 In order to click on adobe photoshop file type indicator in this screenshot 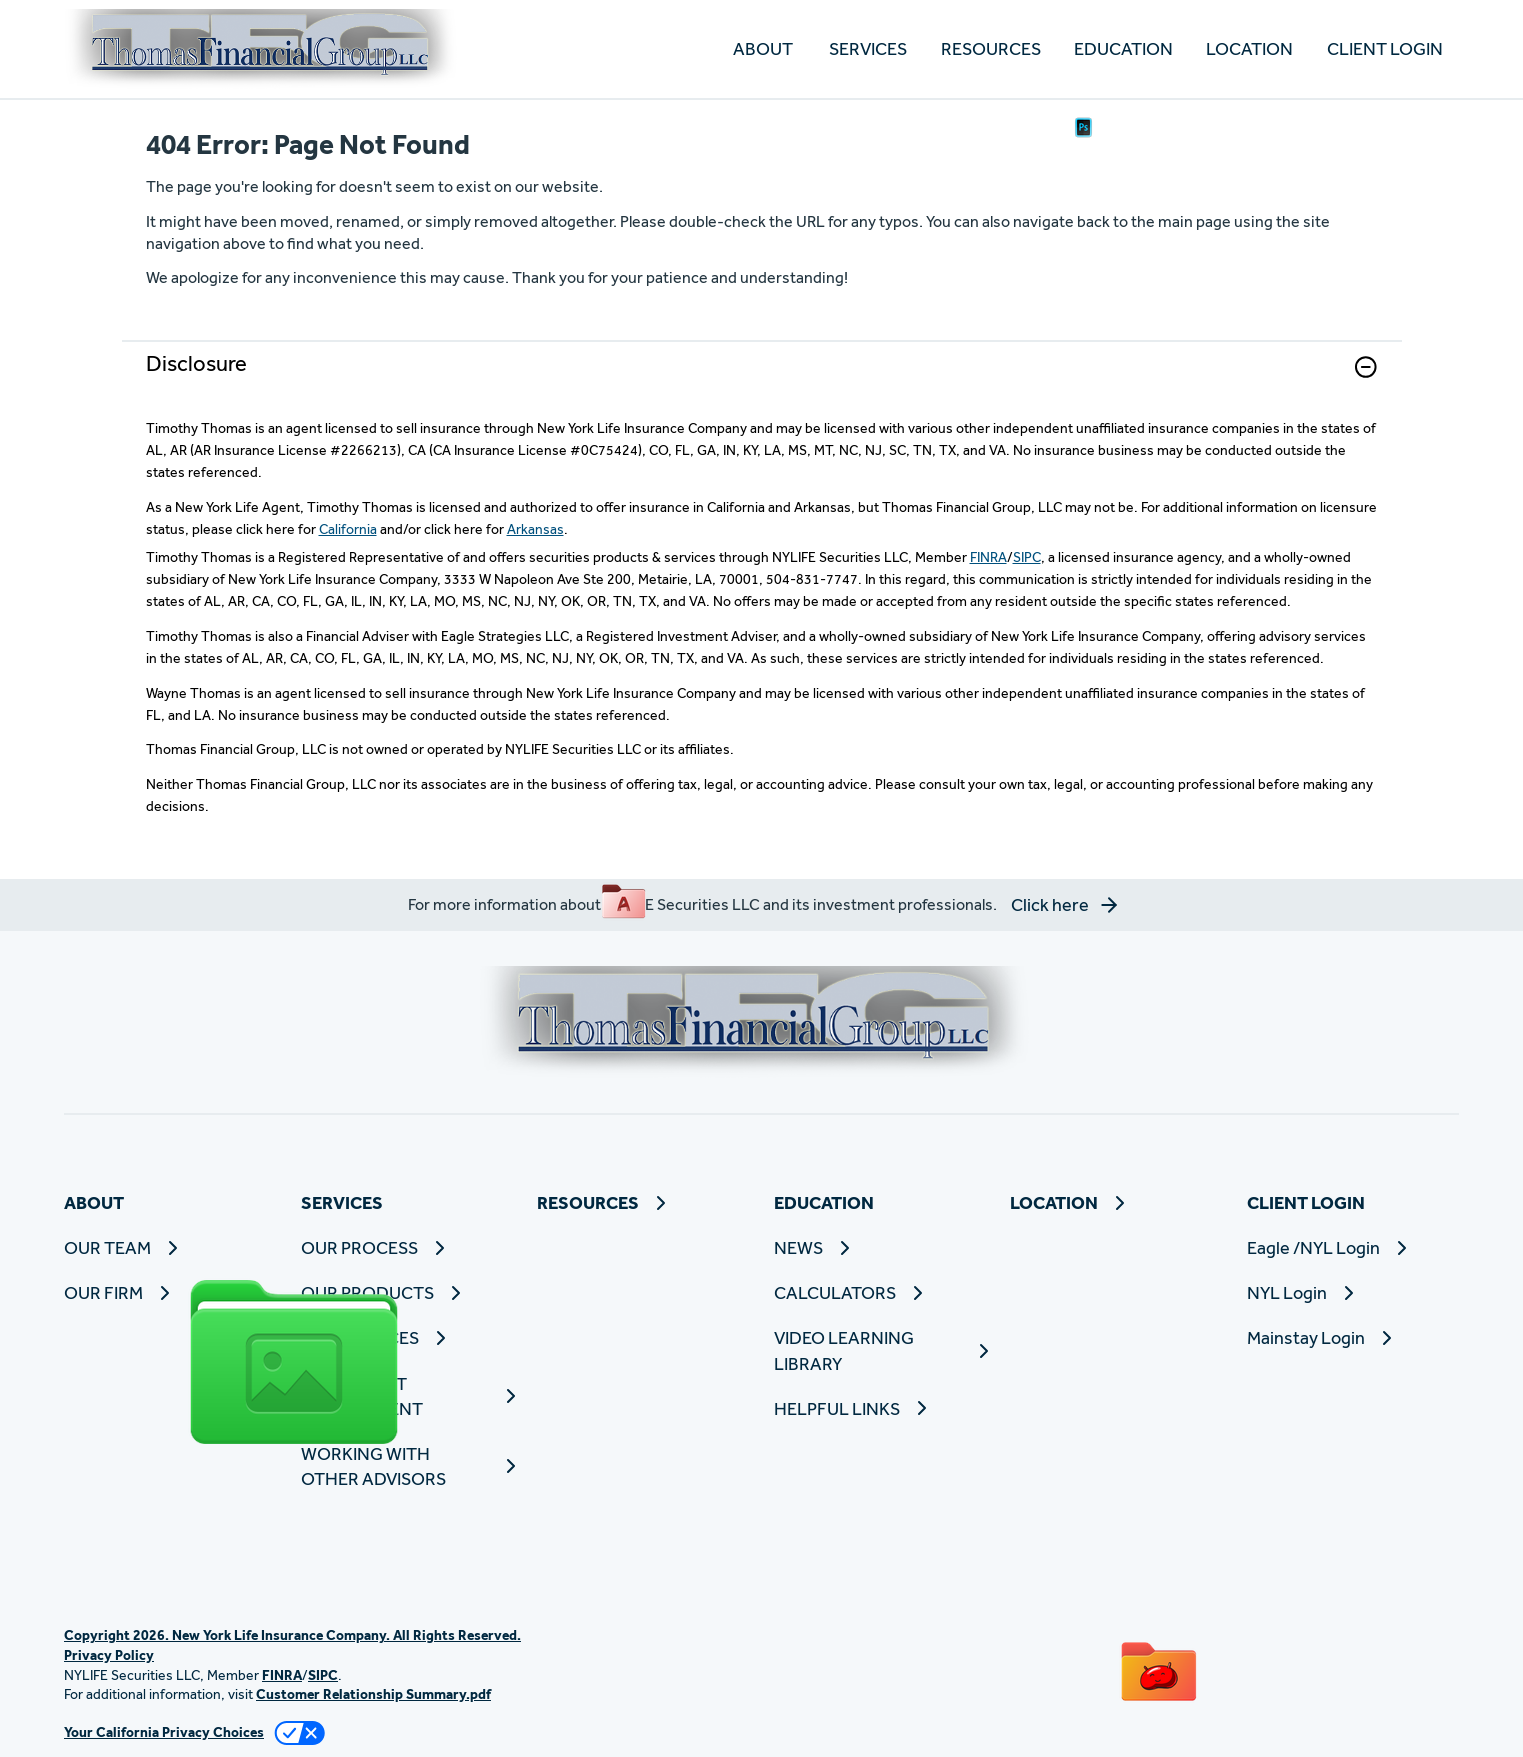, I will do `click(1083, 127)`.